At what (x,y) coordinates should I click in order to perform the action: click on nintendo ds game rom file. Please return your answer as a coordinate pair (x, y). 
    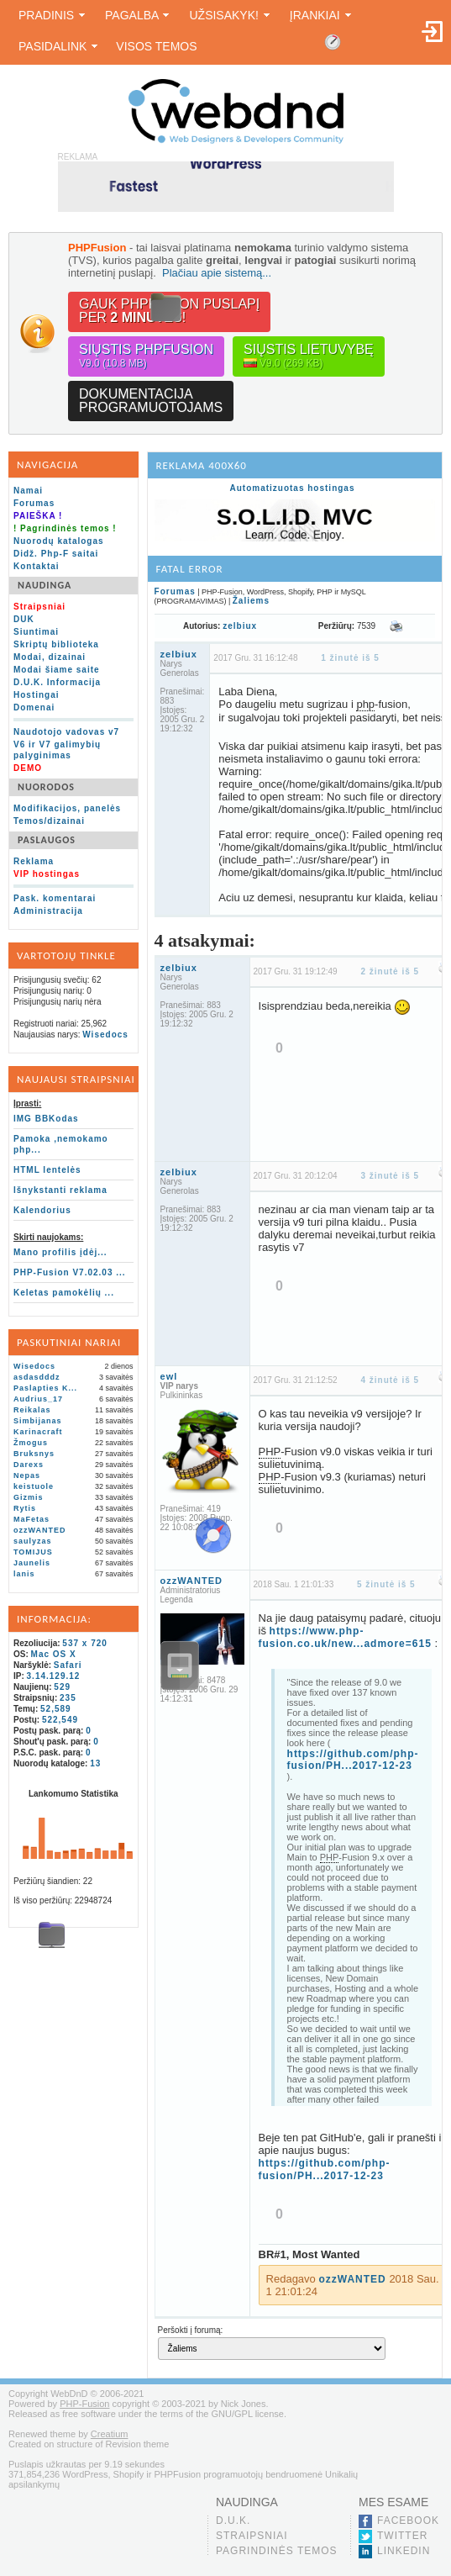
    Looking at the image, I should click on (180, 1665).